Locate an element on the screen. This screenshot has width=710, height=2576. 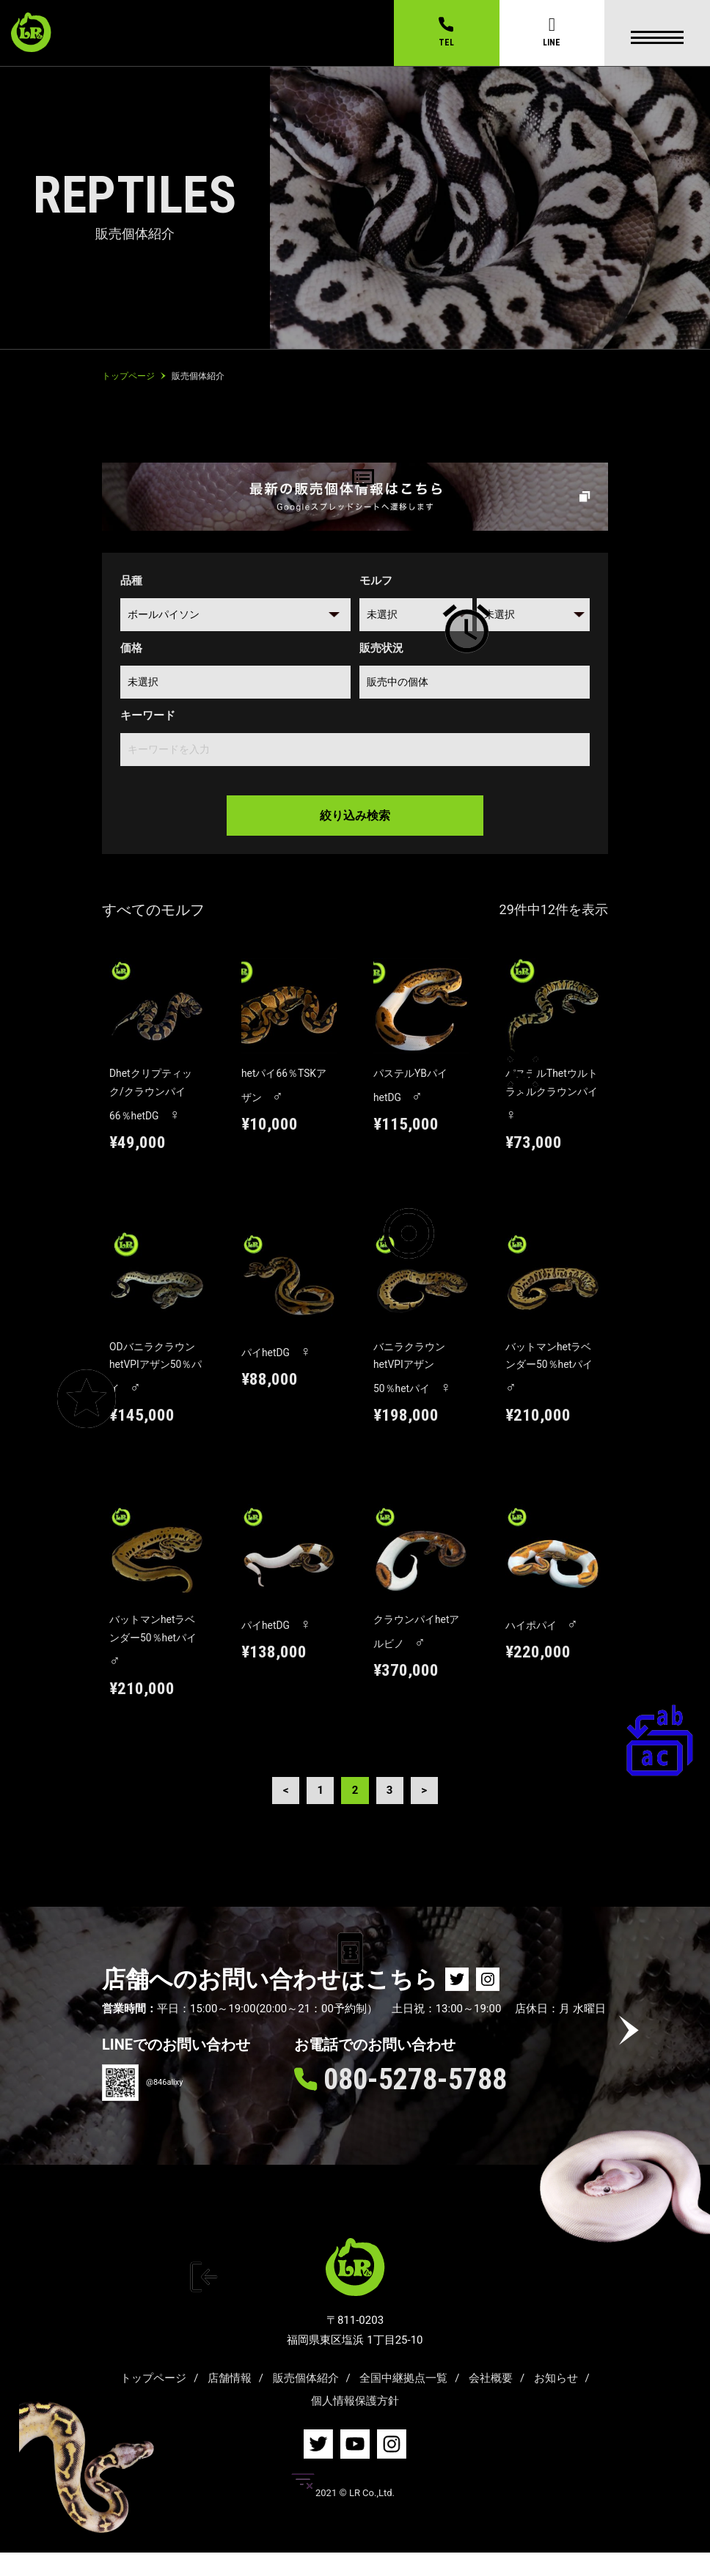
sign in to your account is located at coordinates (203, 2277).